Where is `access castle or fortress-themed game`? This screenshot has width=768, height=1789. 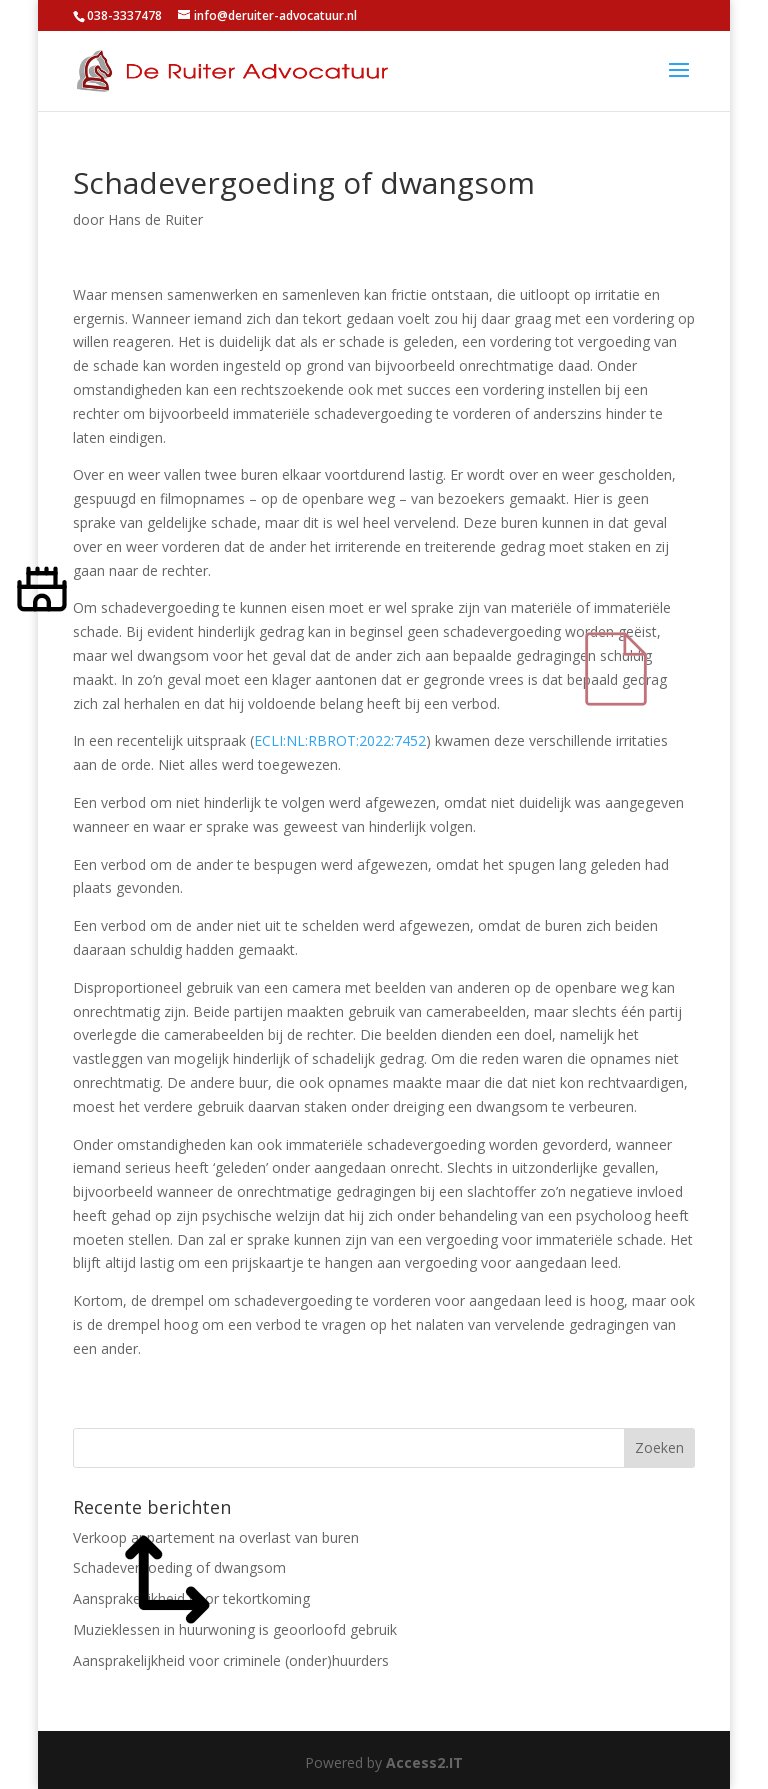
access castle or fortress-themed game is located at coordinates (42, 589).